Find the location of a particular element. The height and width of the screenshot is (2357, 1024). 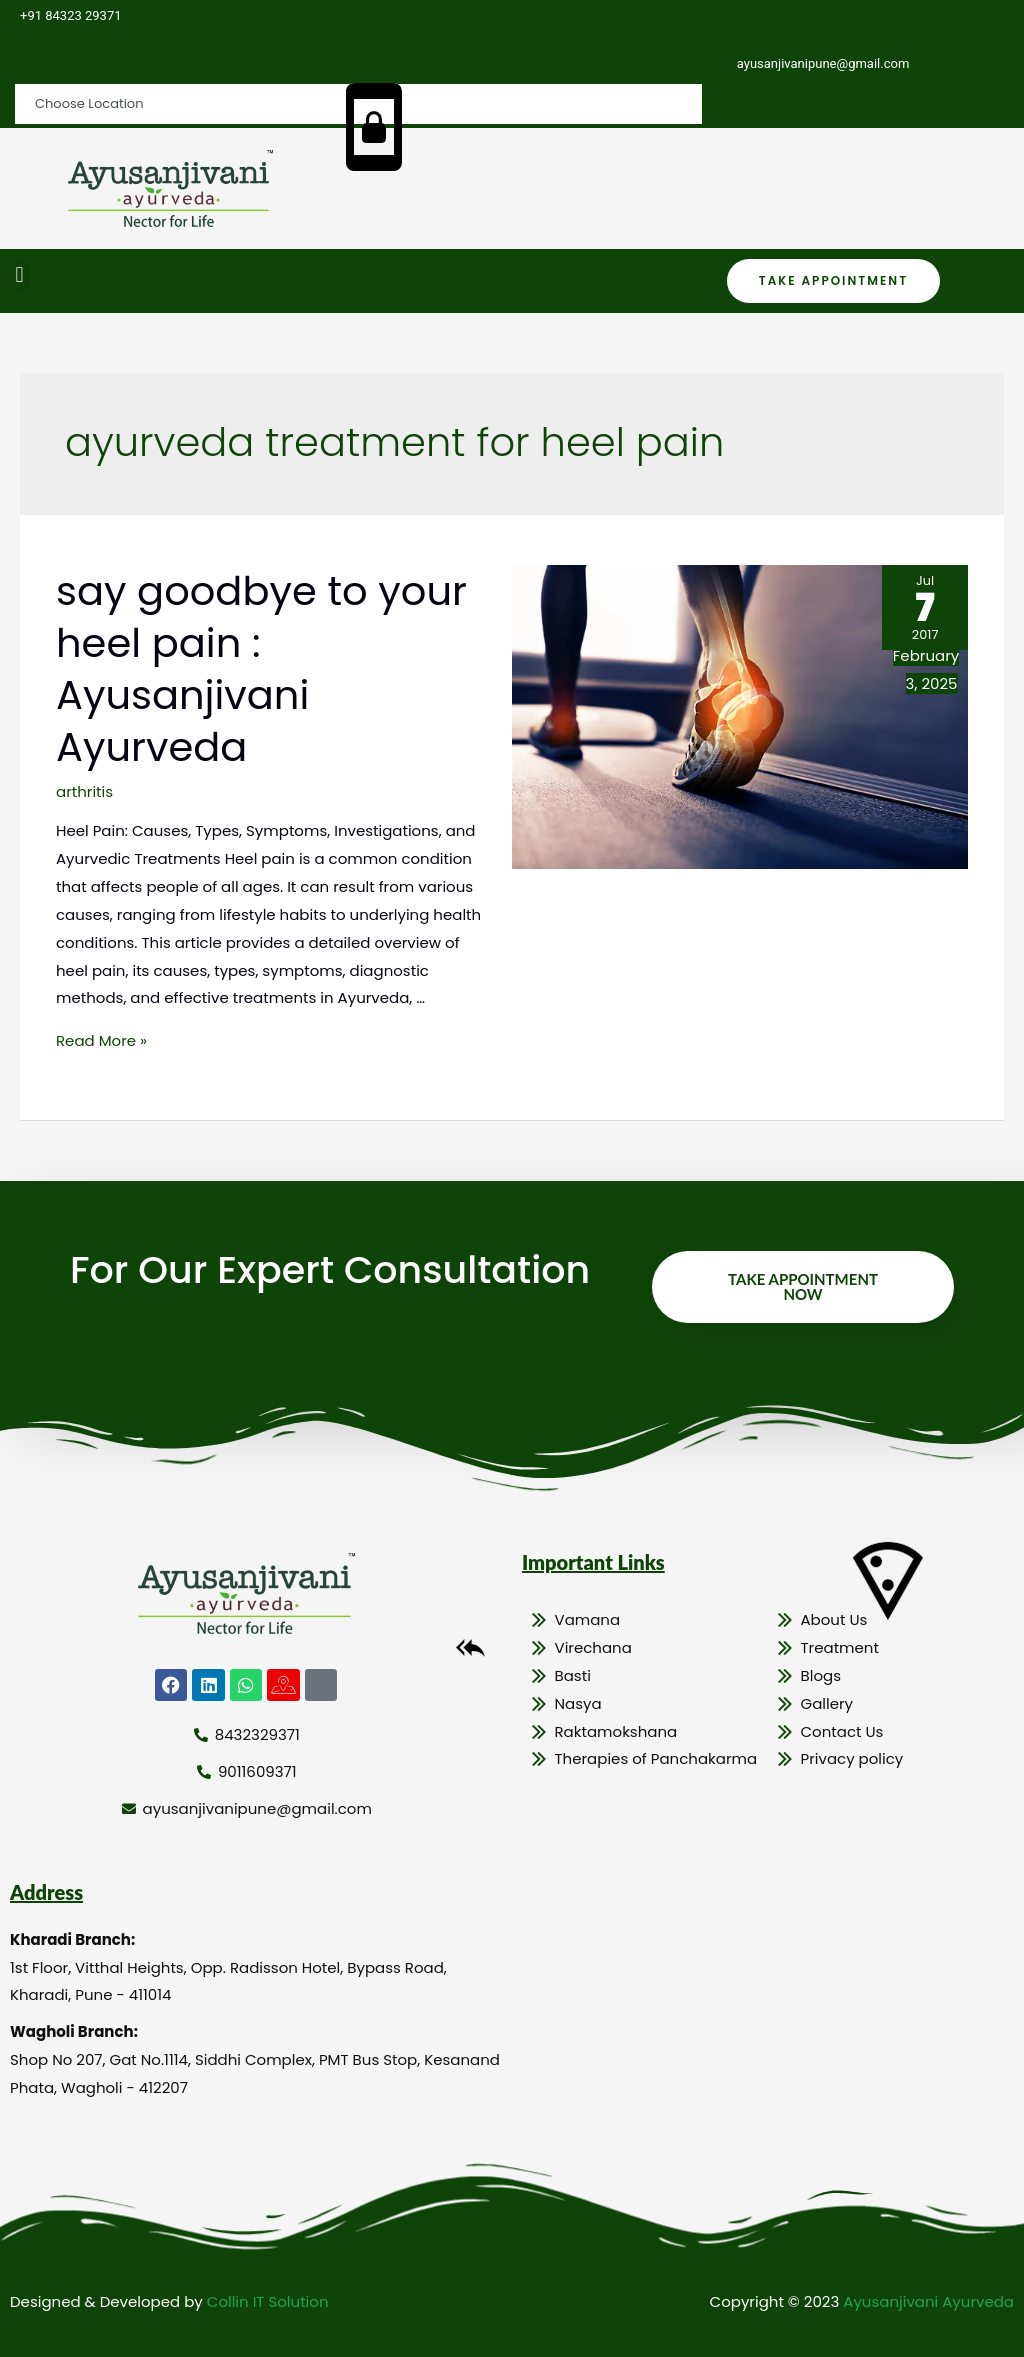

lock screen in portrait orientation is located at coordinates (374, 127).